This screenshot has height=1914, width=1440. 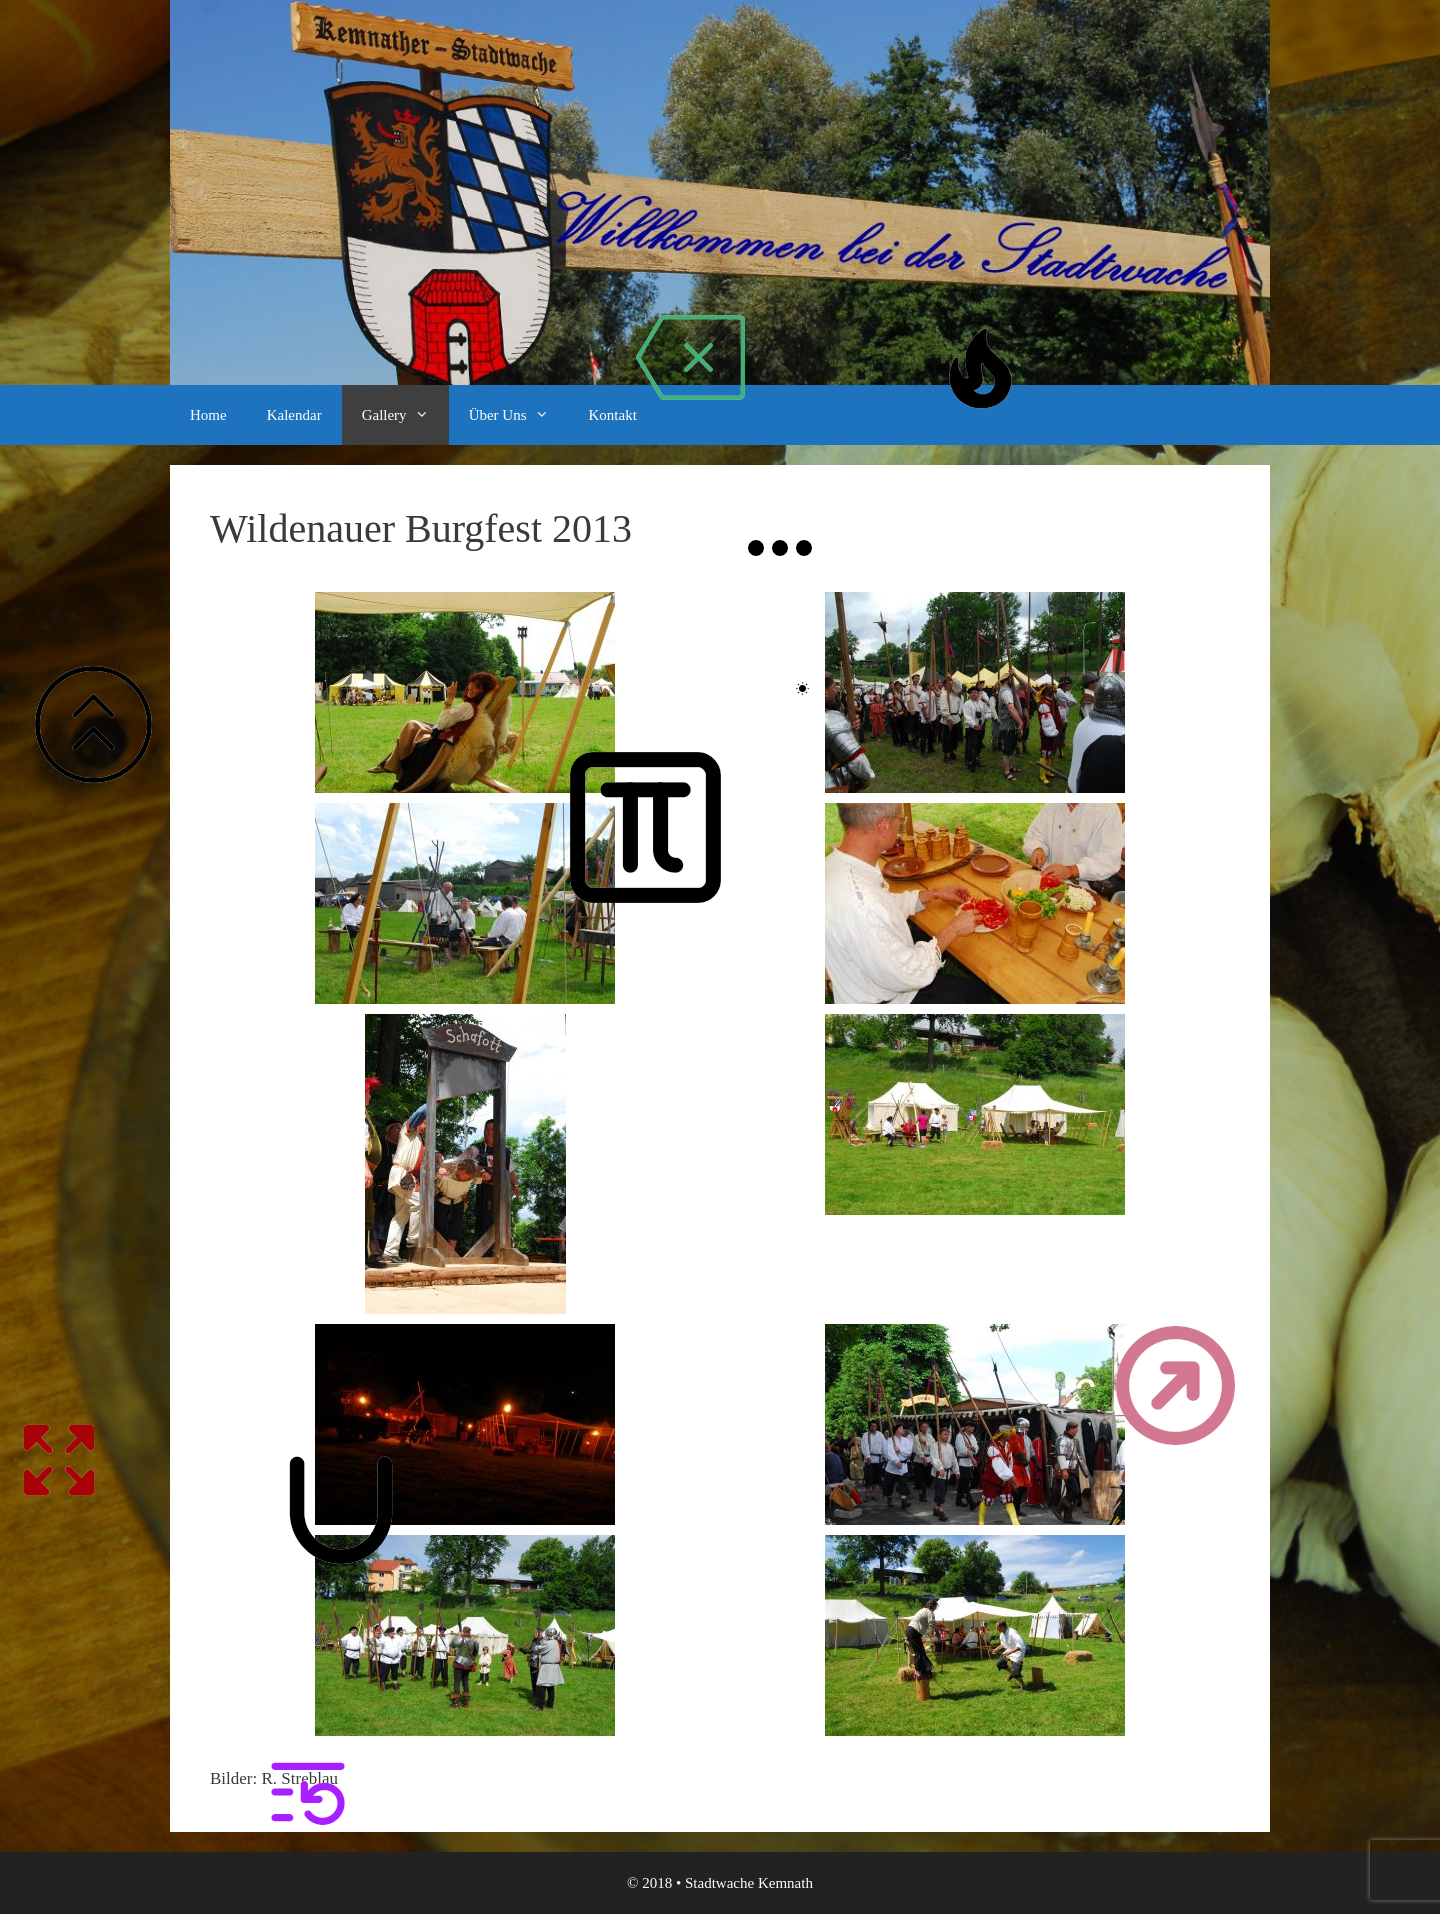 I want to click on locate nearby fire stations or emergency services, so click(x=980, y=369).